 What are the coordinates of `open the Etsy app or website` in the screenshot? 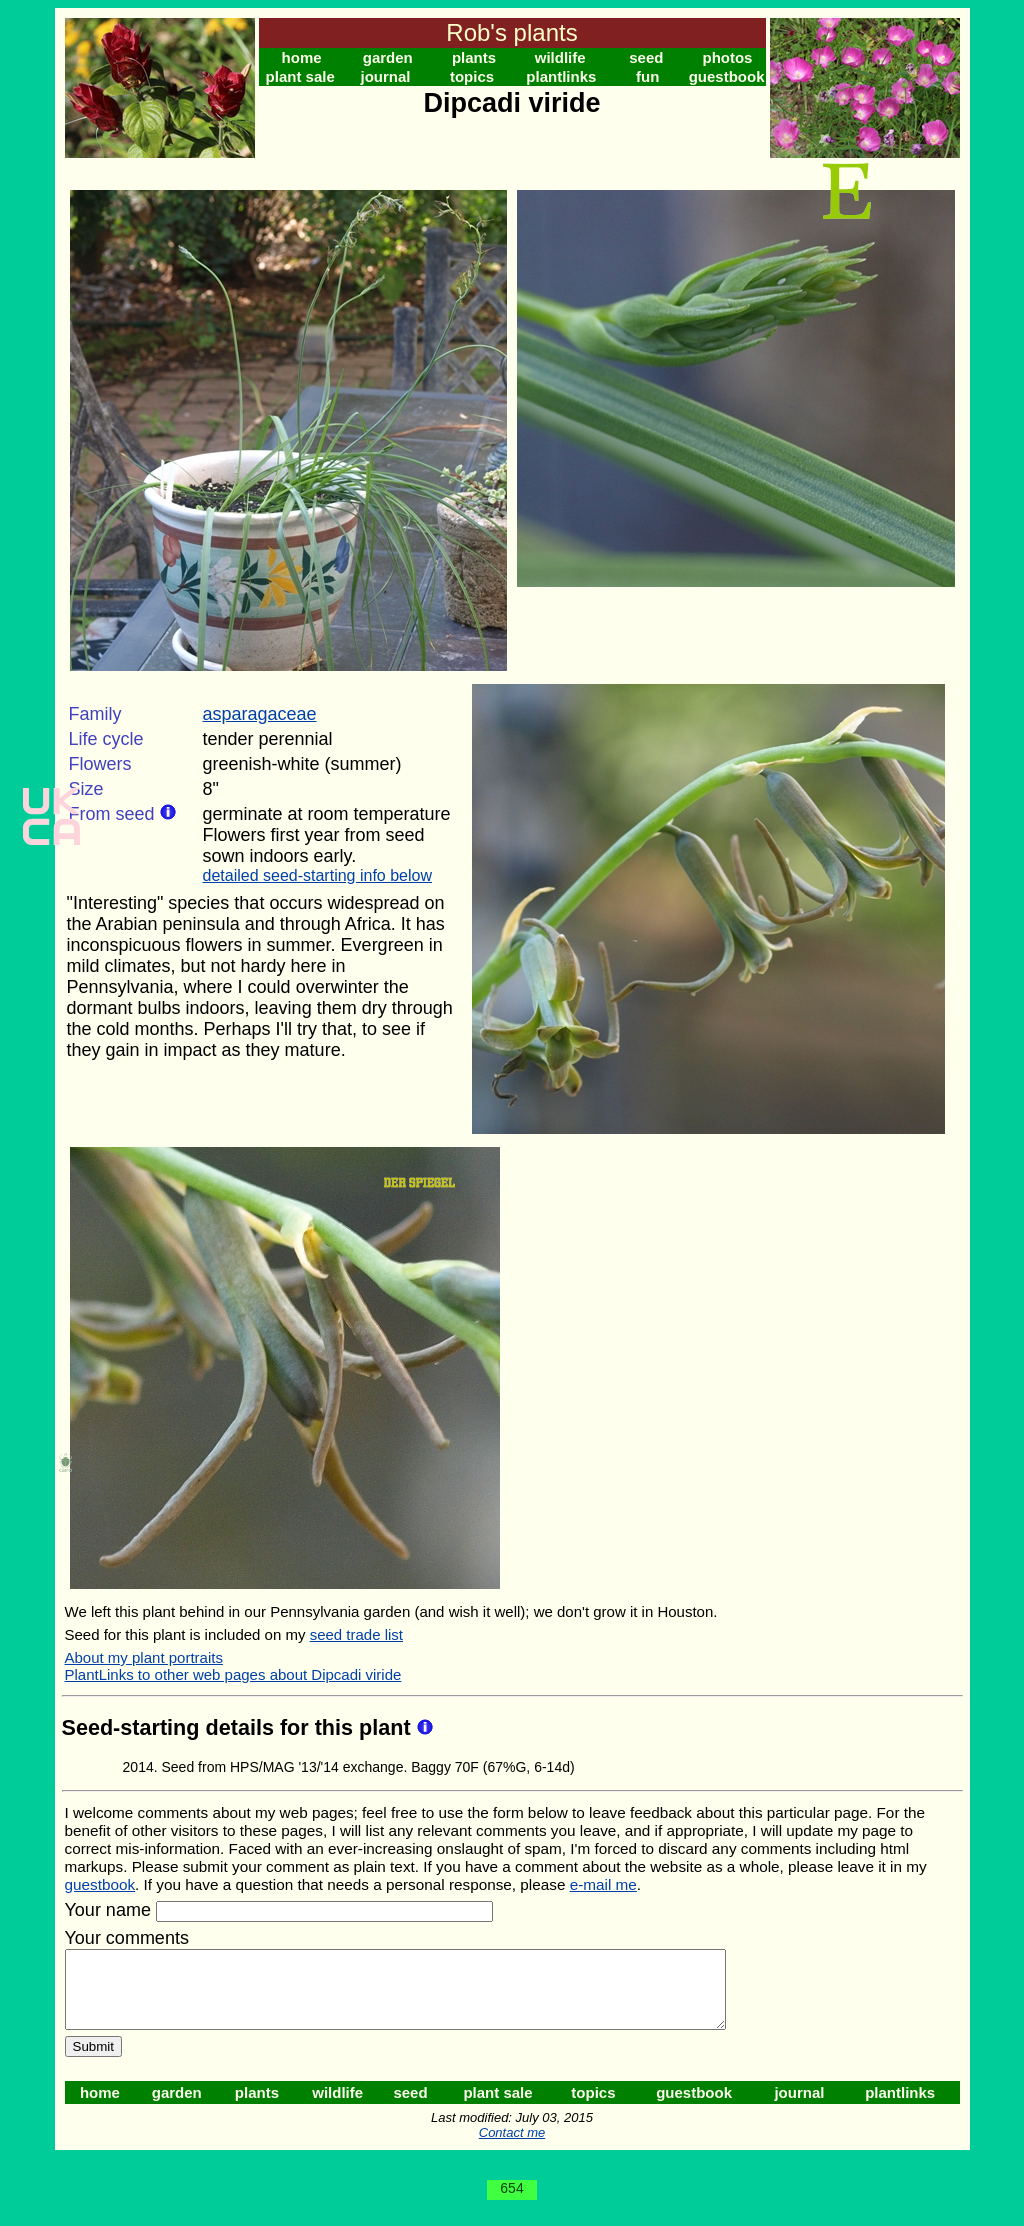 It's located at (847, 191).